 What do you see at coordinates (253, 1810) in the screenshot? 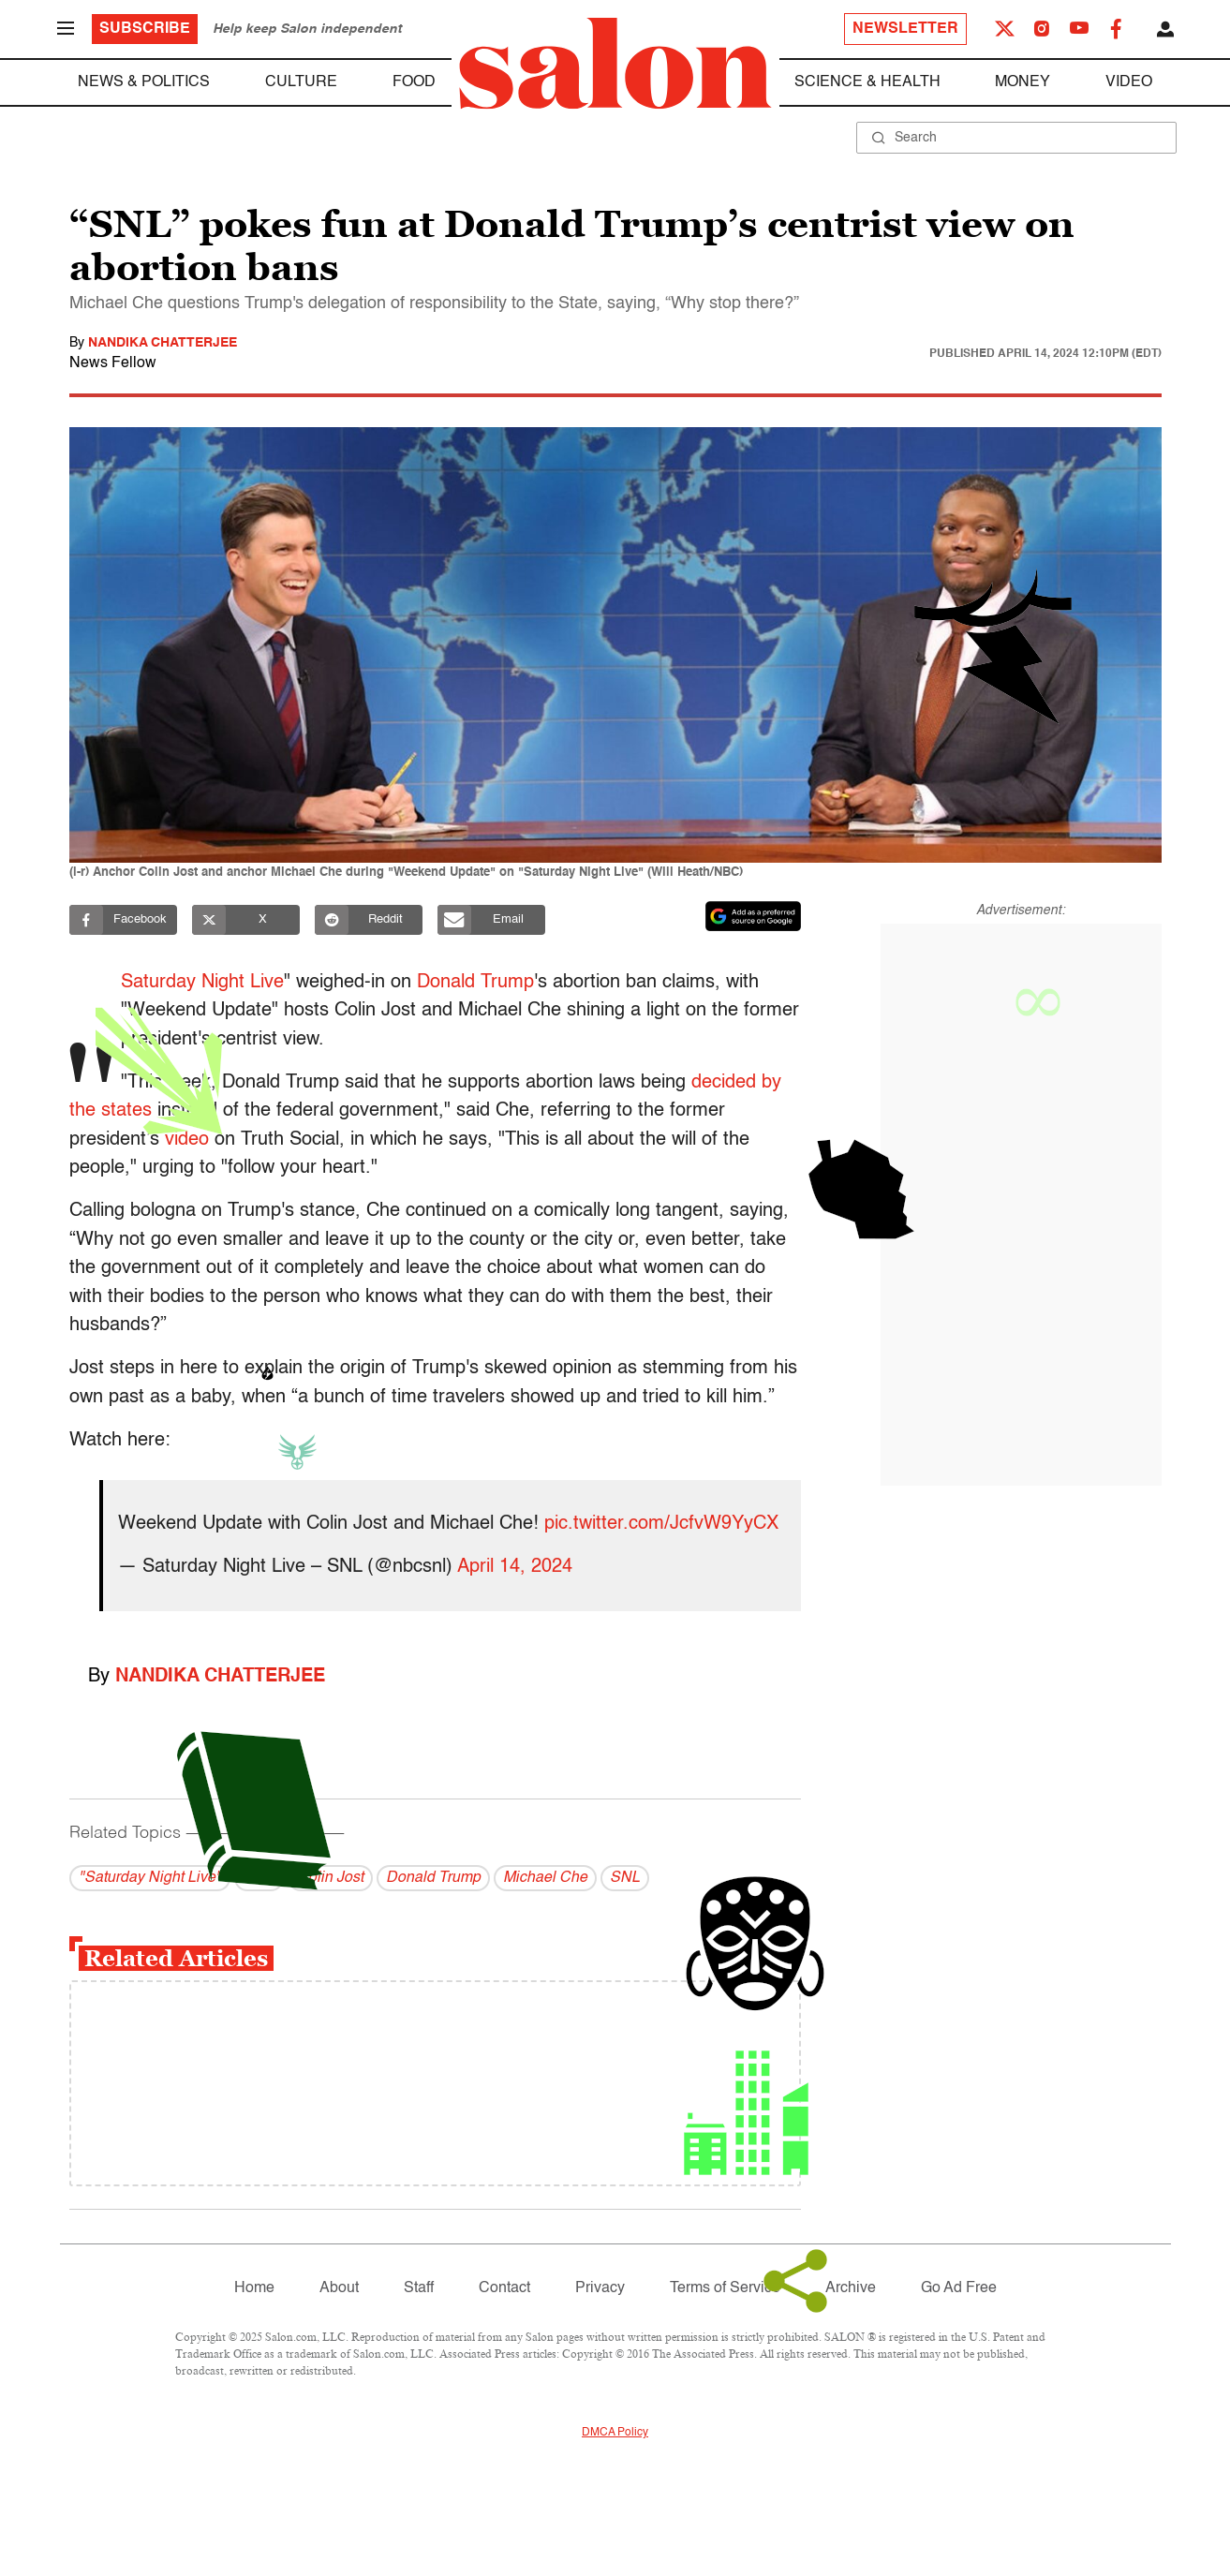
I see `open a guidebook or manual` at bounding box center [253, 1810].